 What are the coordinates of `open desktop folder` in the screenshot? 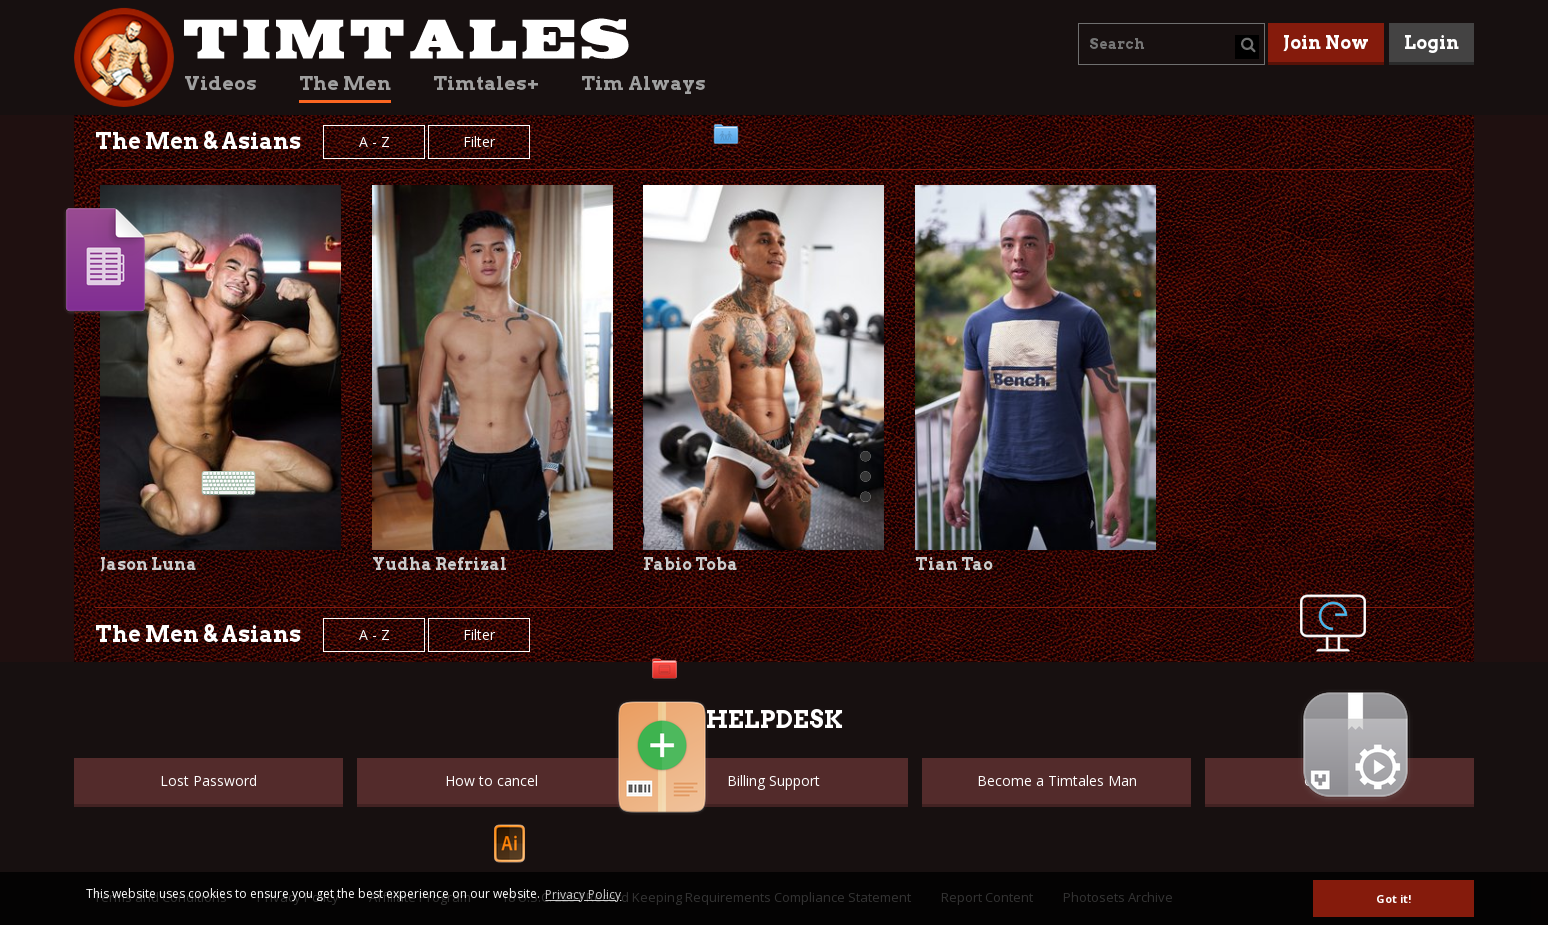 It's located at (664, 668).